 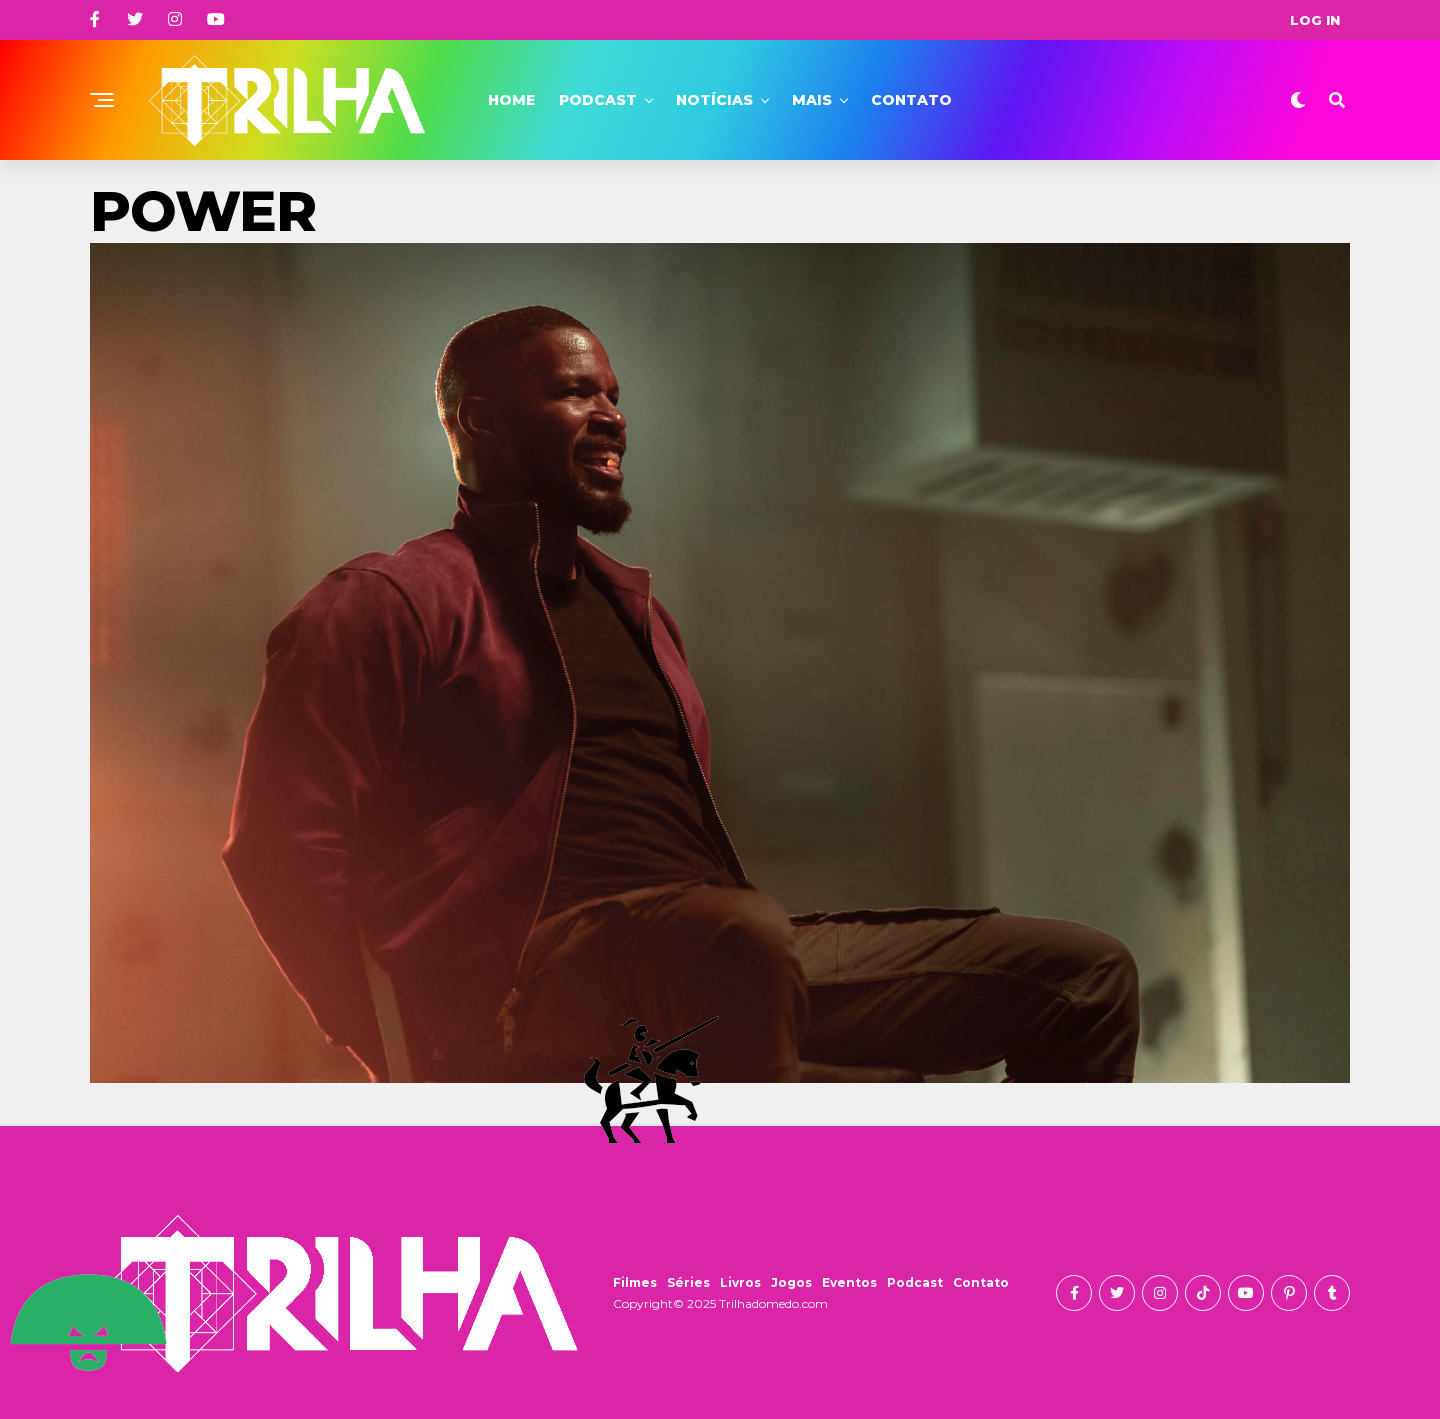 I want to click on select knight or cavalry unit in a strategy game, so click(x=651, y=1079).